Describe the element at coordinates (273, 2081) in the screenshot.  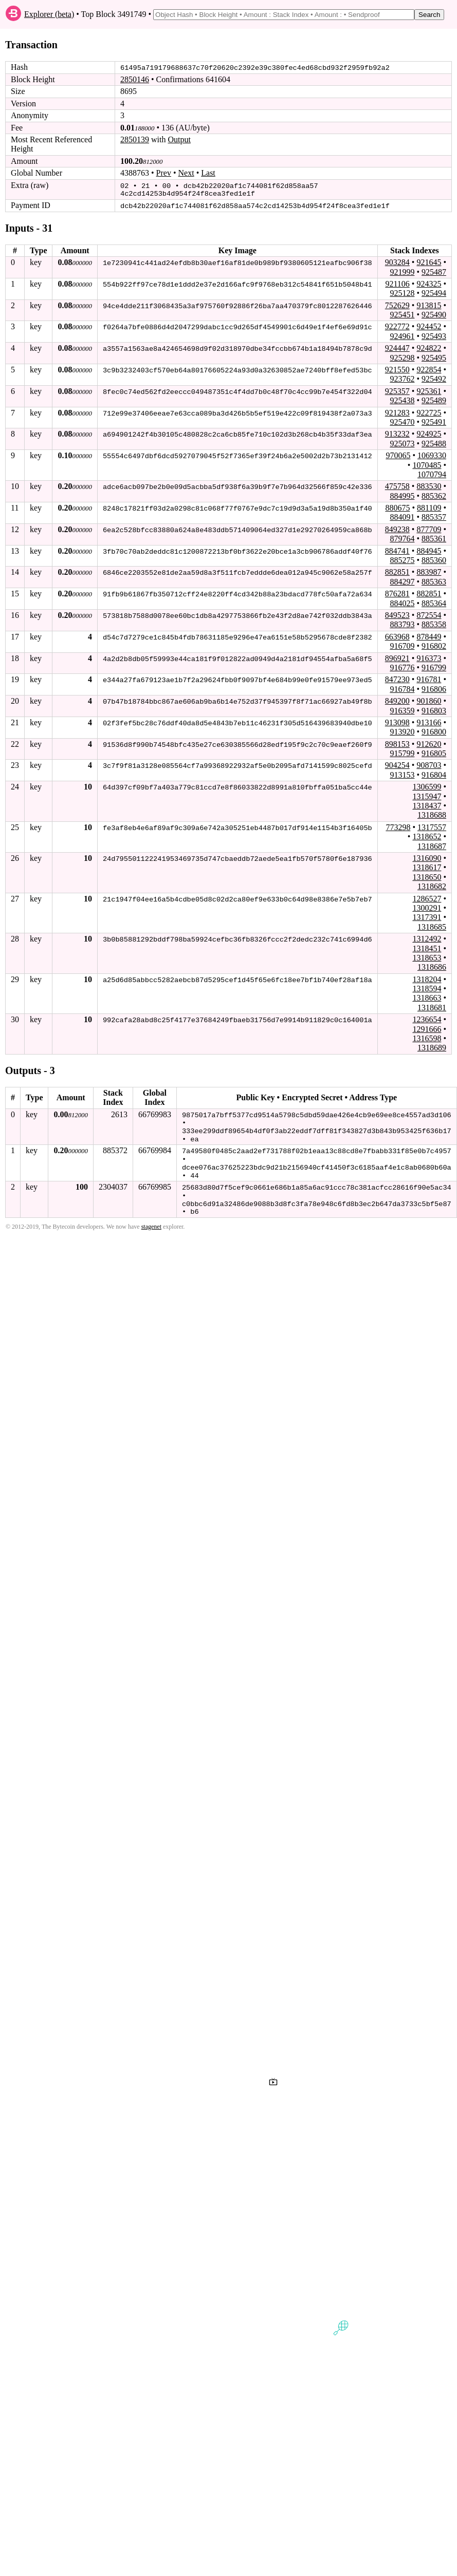
I see `watch live TV or streaming content` at that location.